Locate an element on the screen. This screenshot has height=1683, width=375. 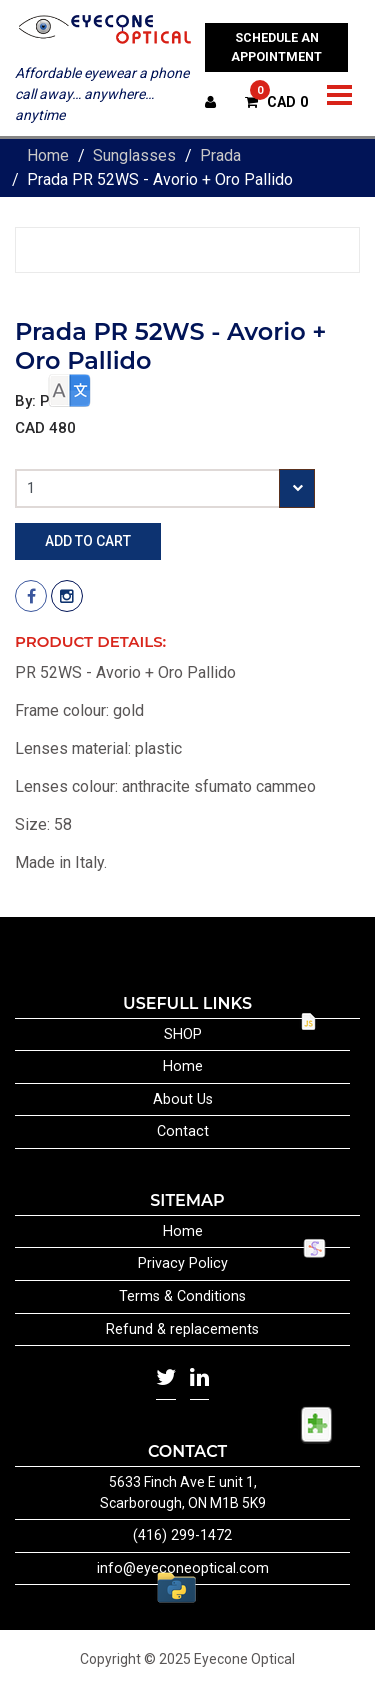
install a browser extension or add-on is located at coordinates (316, 1424).